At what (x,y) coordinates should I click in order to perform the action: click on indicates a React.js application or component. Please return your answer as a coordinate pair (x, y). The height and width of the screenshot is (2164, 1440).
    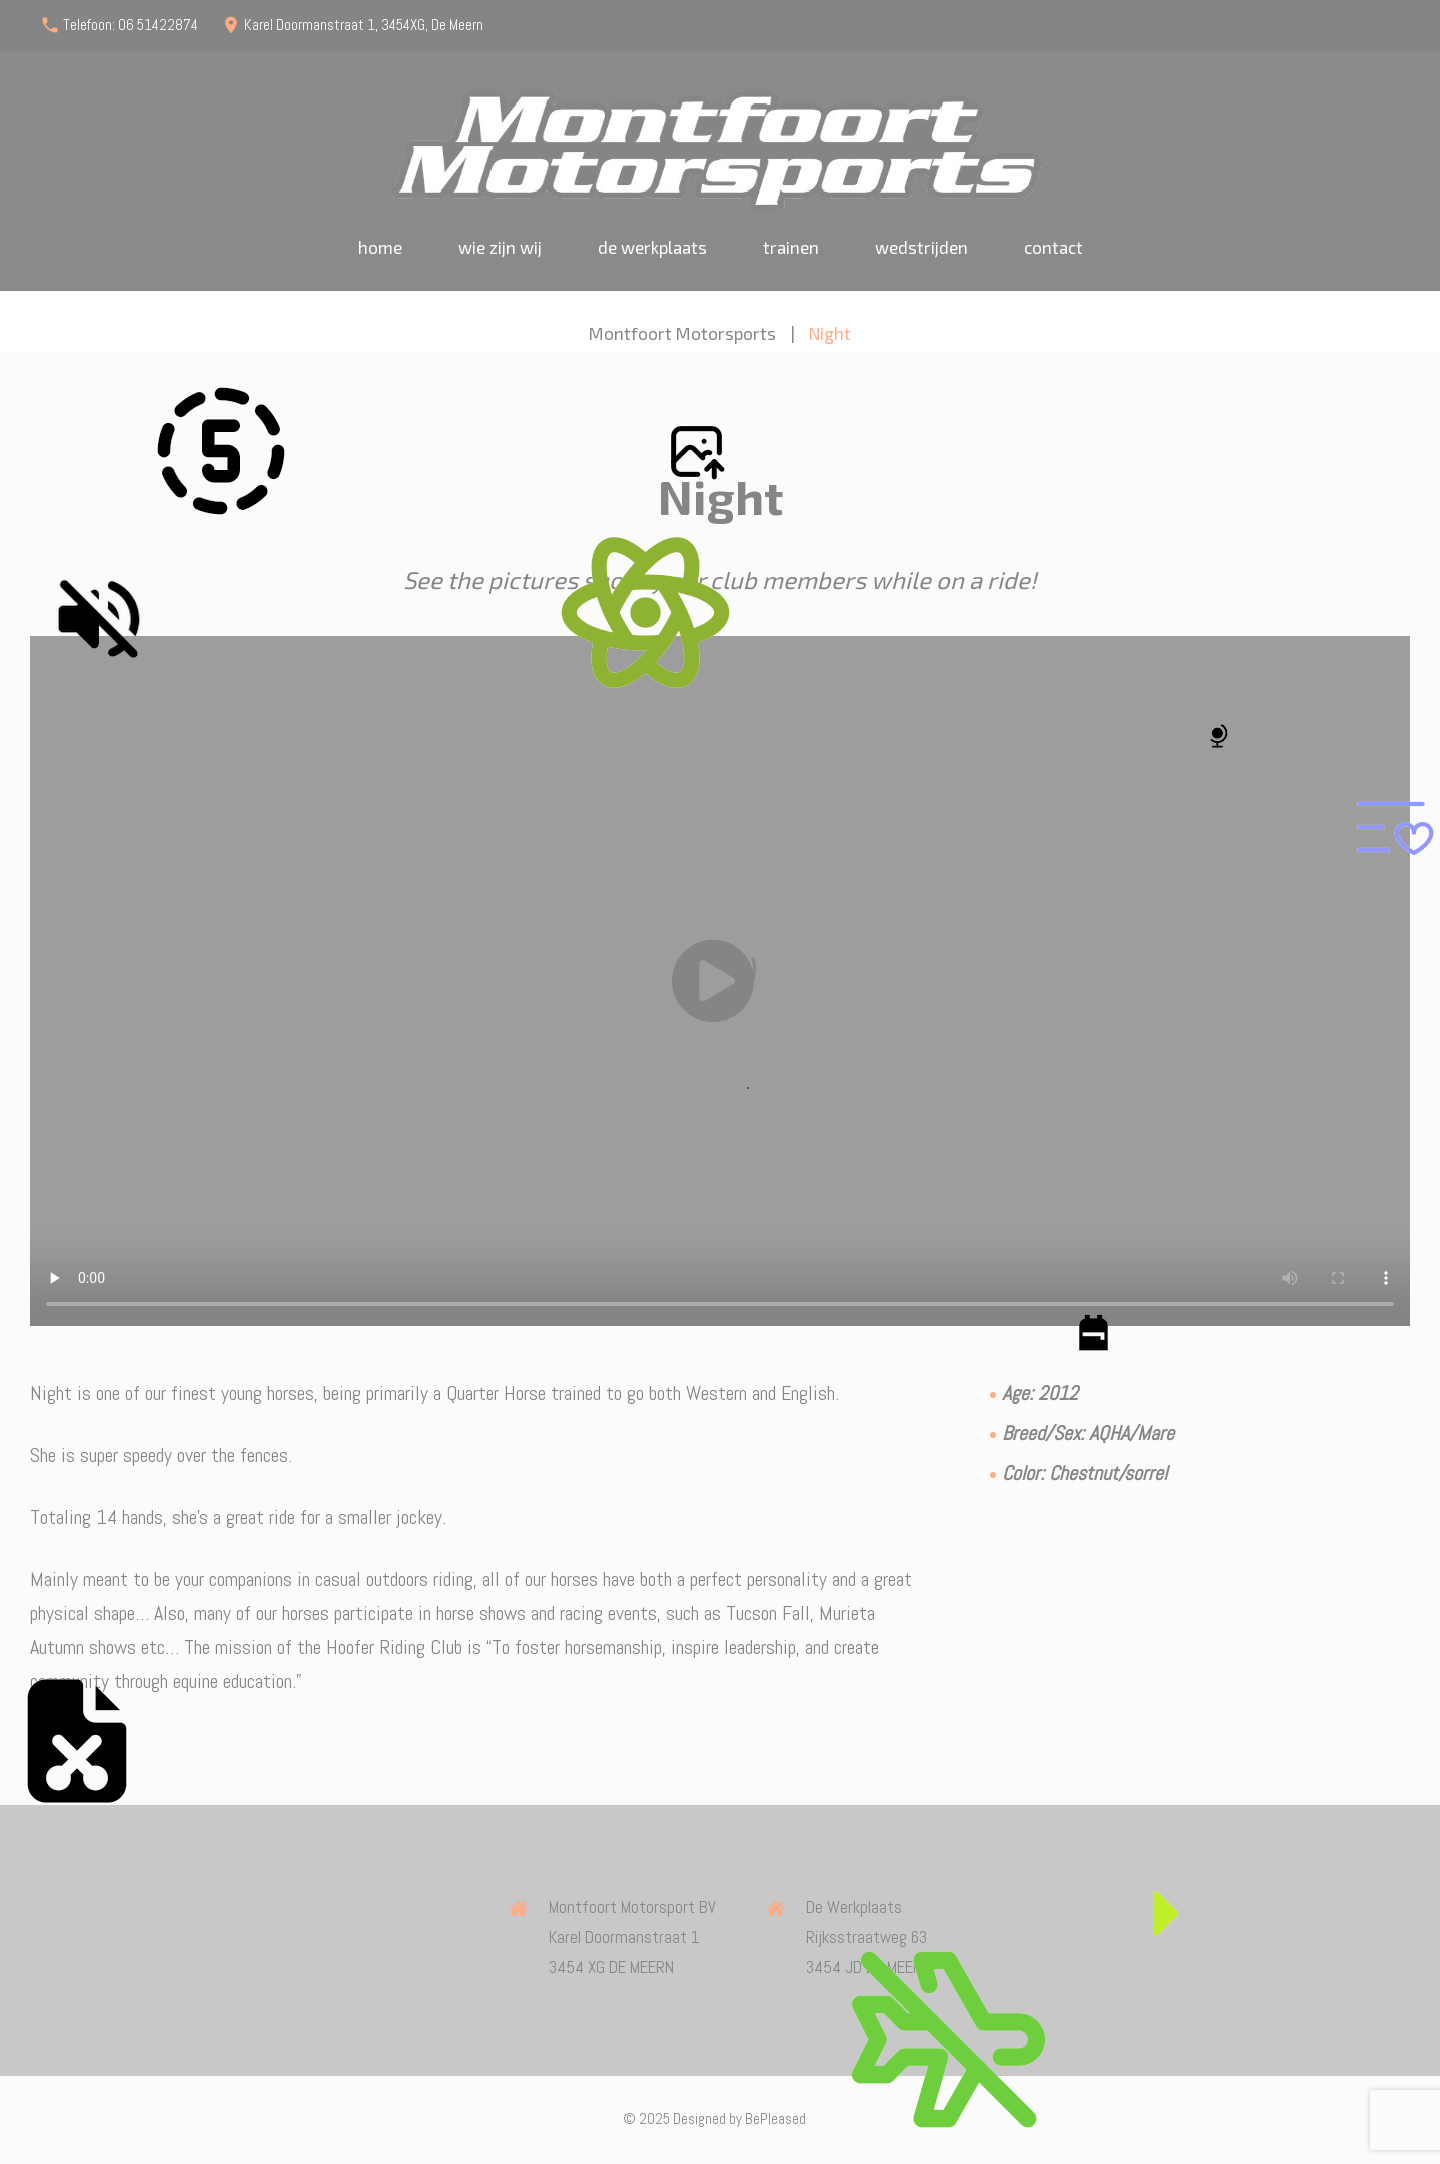
    Looking at the image, I should click on (645, 612).